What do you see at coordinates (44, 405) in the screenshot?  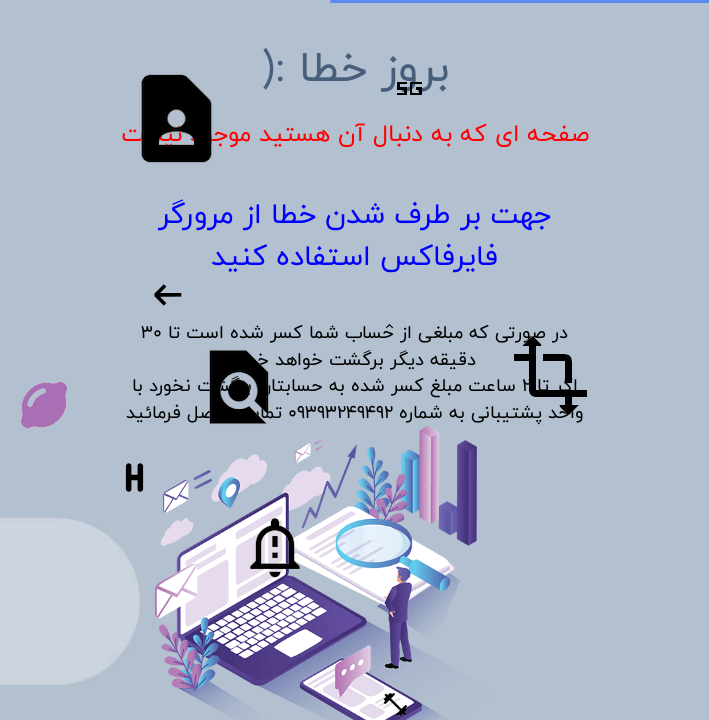 I see `indicates fresh or organic content` at bounding box center [44, 405].